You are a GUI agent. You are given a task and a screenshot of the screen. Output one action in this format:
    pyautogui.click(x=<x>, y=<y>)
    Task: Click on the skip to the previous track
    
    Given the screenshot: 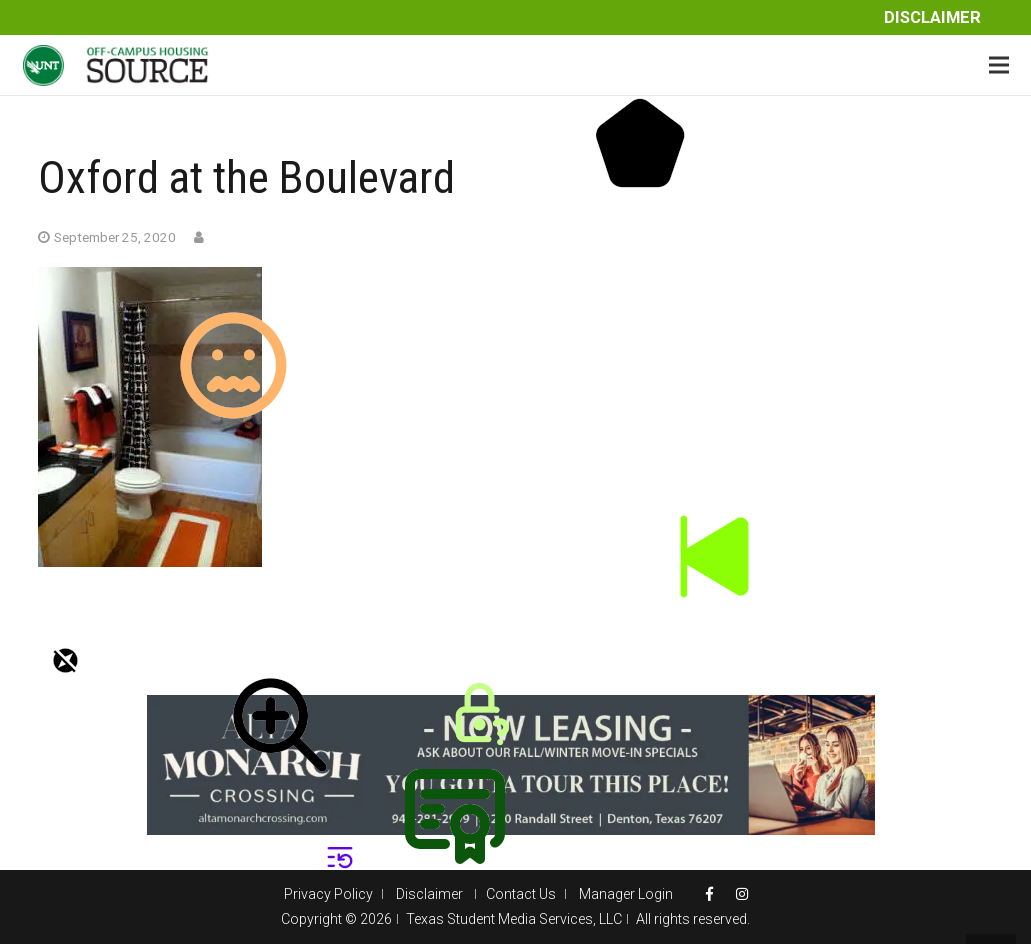 What is the action you would take?
    pyautogui.click(x=714, y=556)
    